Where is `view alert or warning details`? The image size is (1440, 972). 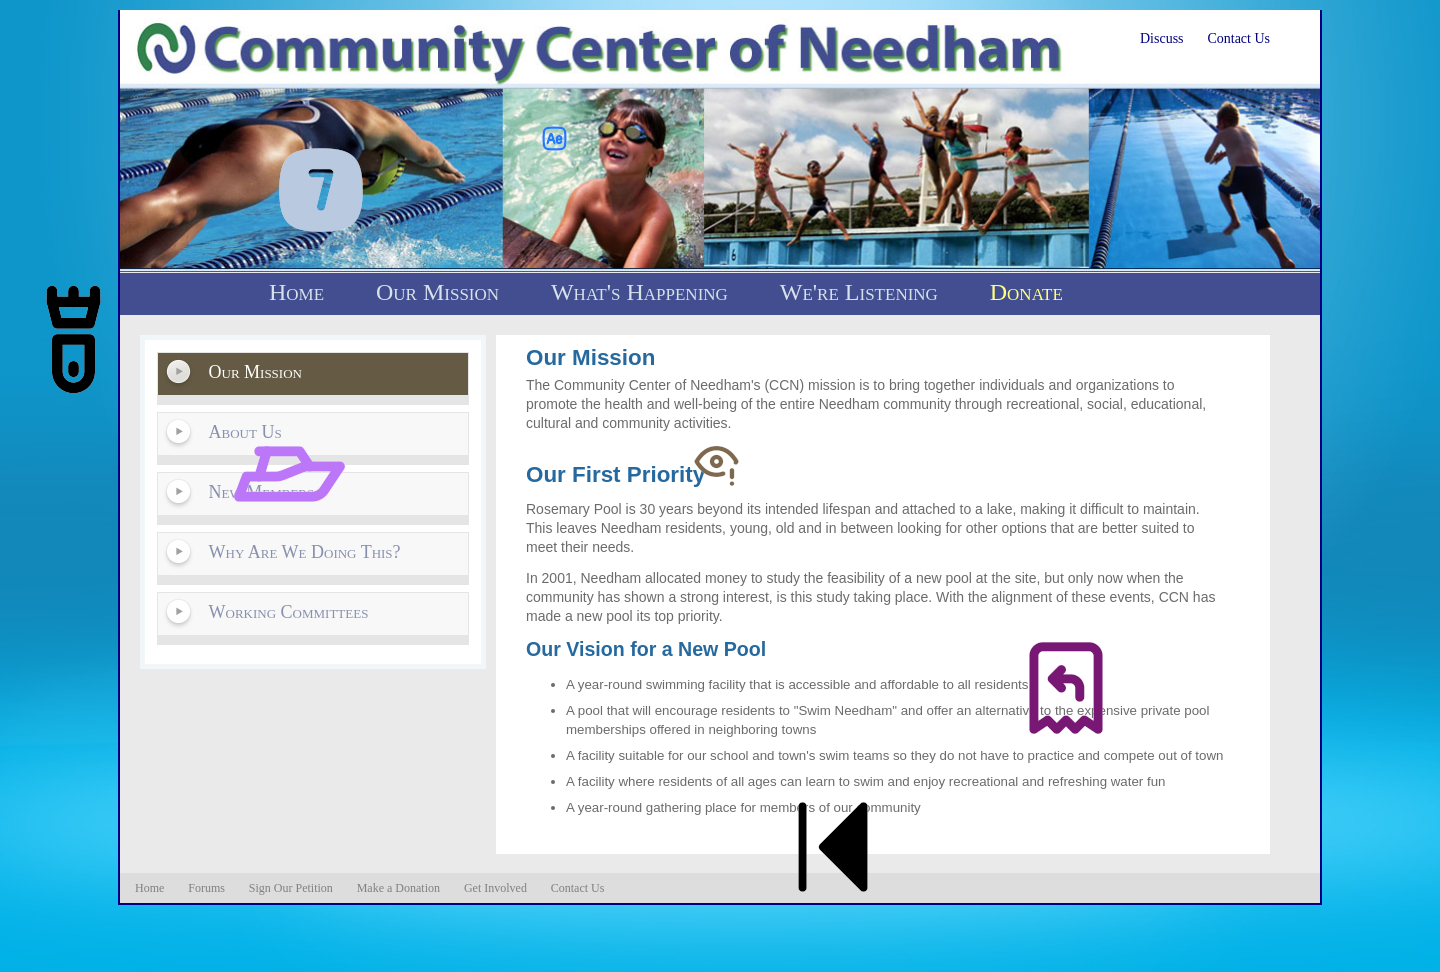 view alert or warning details is located at coordinates (716, 461).